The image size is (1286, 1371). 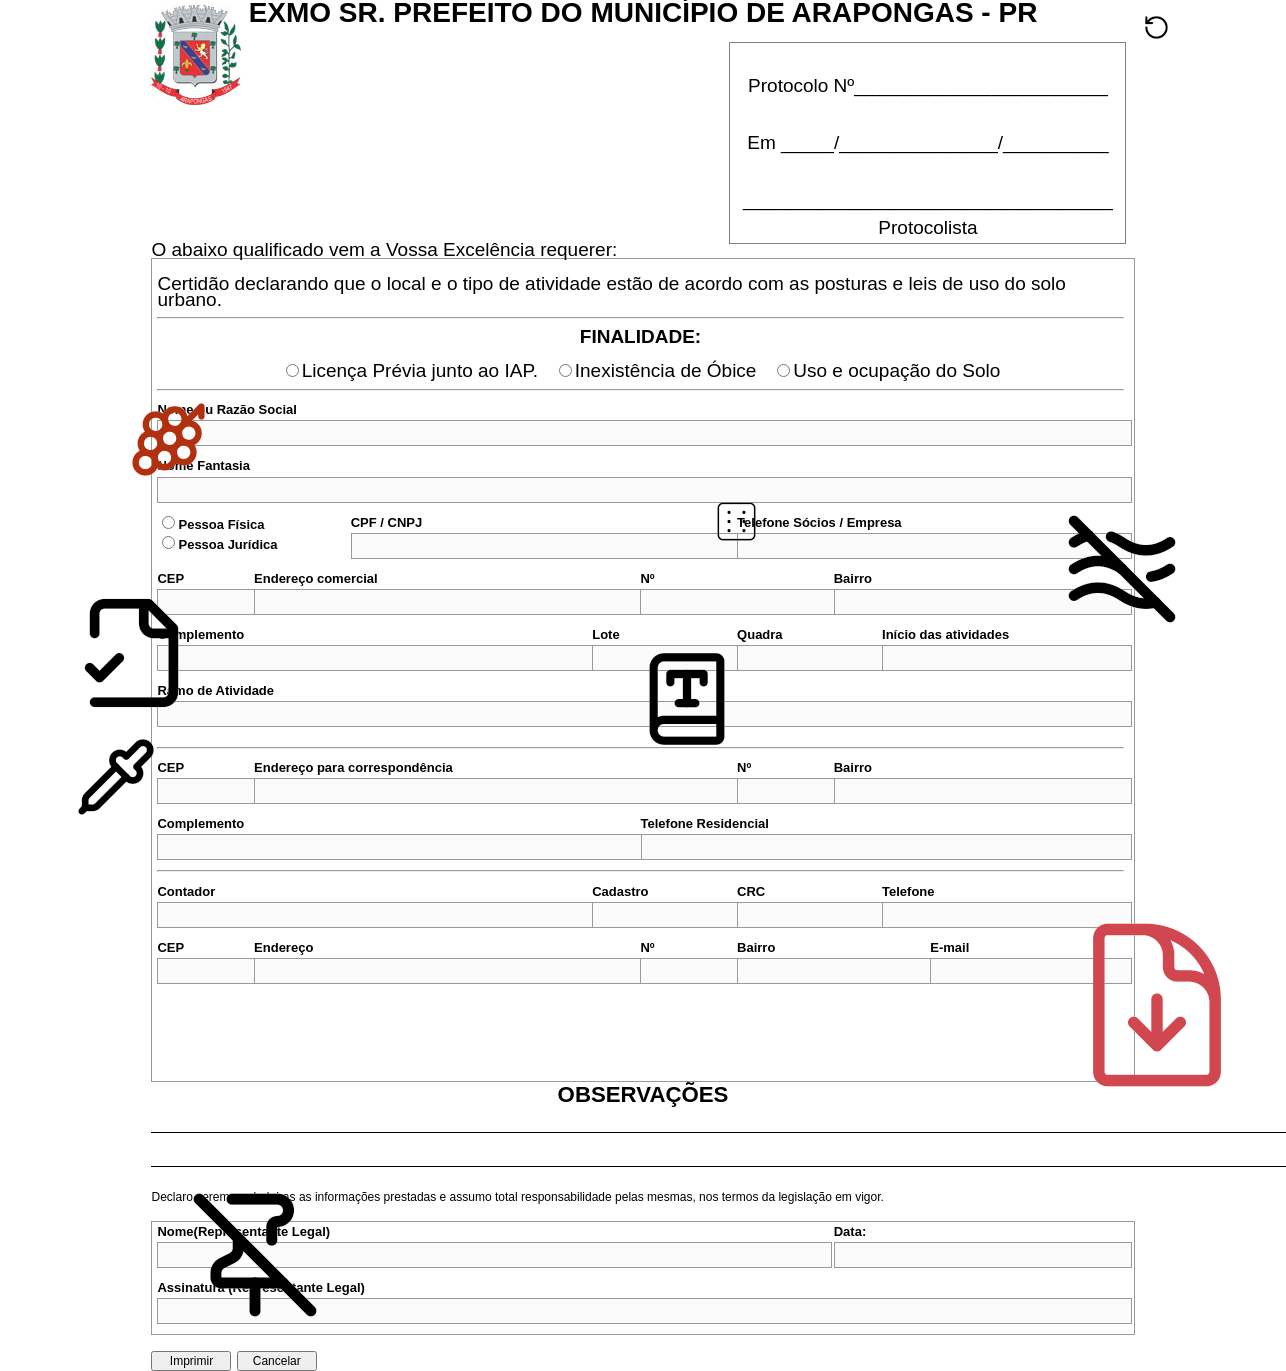 I want to click on select a color from the canvas, so click(x=116, y=777).